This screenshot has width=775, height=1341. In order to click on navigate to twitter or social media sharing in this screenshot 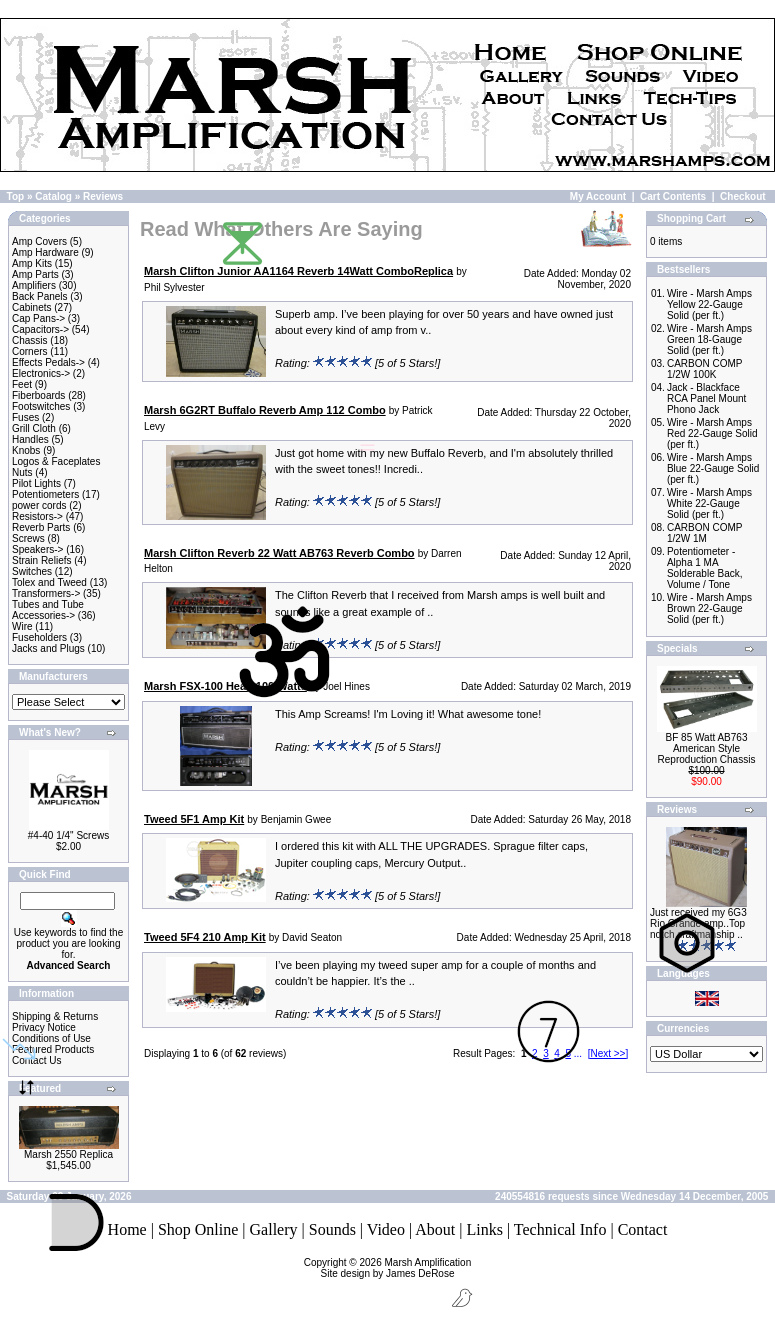, I will do `click(462, 1298)`.